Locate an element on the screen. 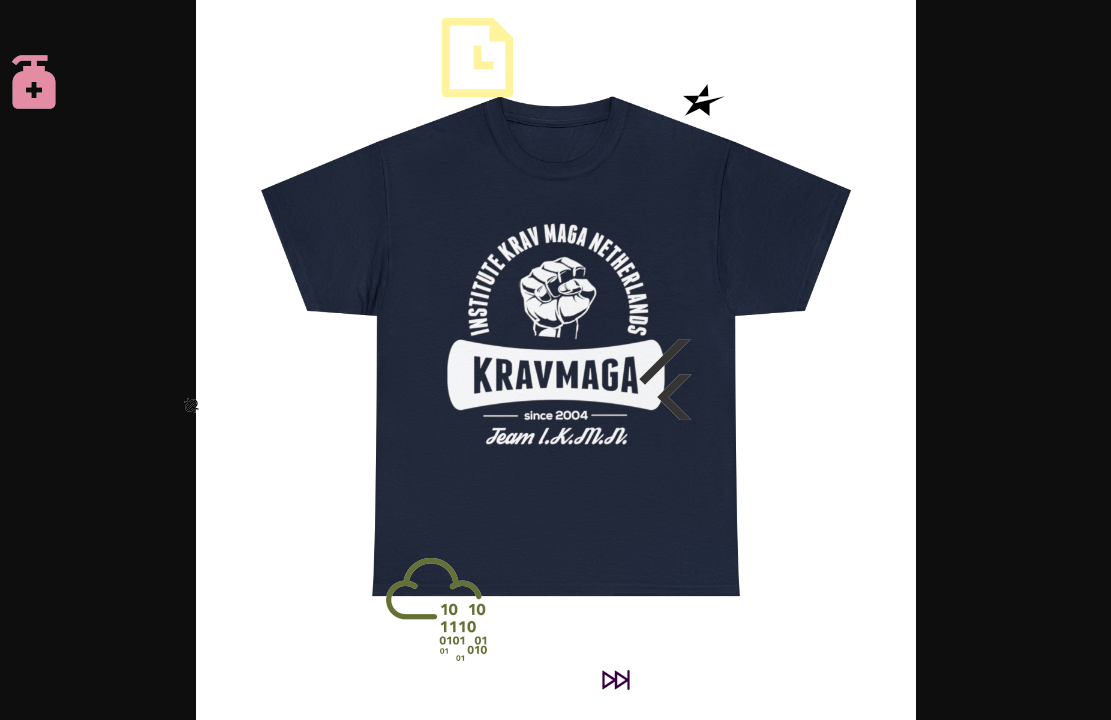 Image resolution: width=1111 pixels, height=720 pixels. view file version history is located at coordinates (477, 57).